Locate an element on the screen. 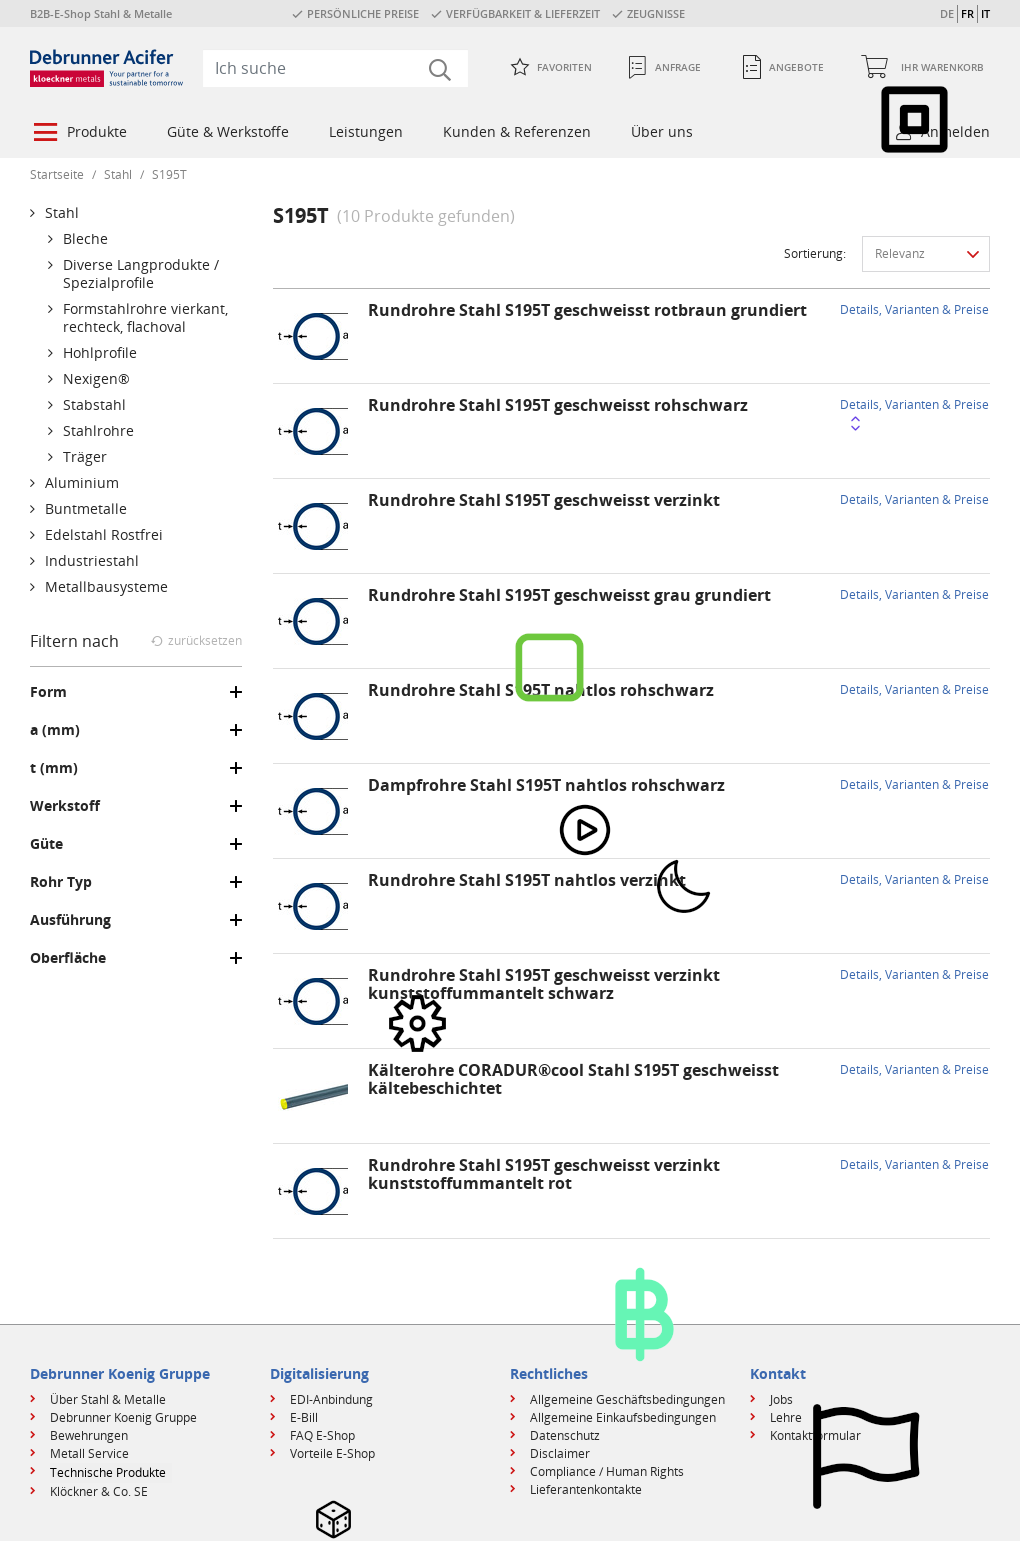  play media or video content is located at coordinates (585, 830).